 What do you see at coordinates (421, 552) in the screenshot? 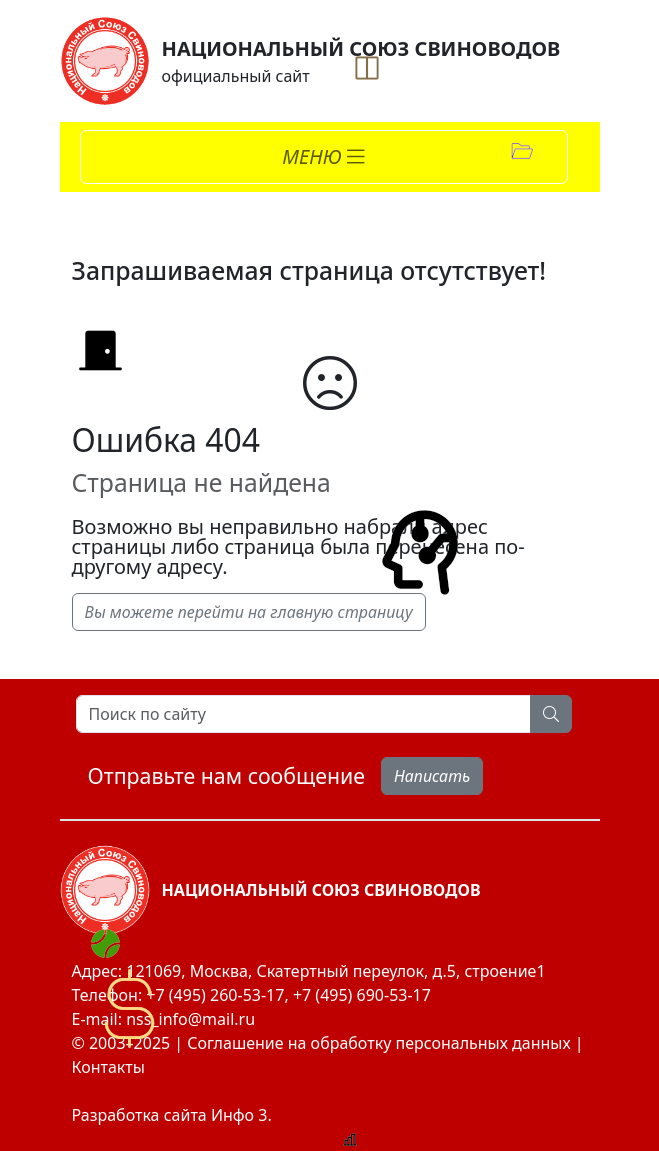
I see `access AI or machine learning features` at bounding box center [421, 552].